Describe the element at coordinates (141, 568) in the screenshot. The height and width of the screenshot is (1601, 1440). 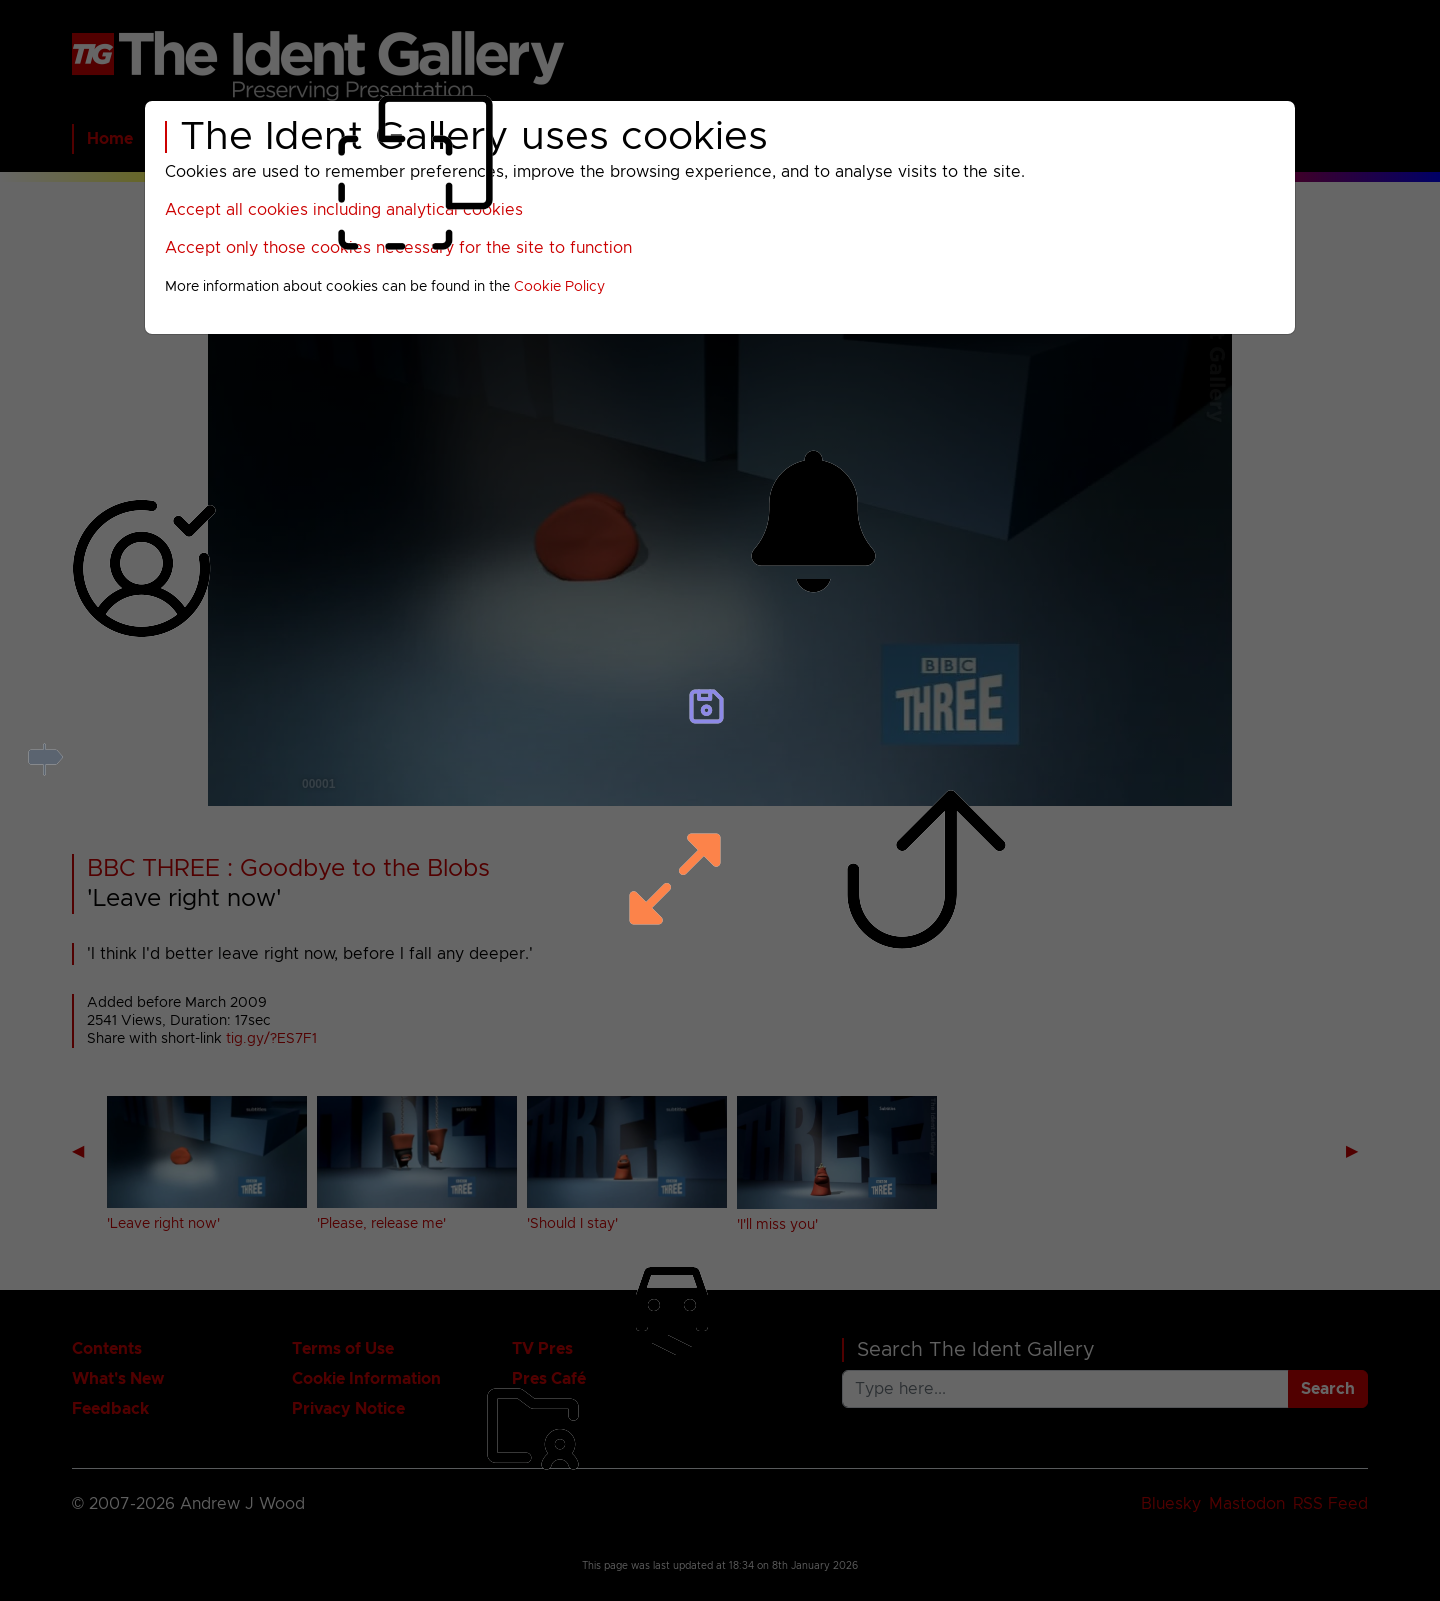
I see `verified user profile` at that location.